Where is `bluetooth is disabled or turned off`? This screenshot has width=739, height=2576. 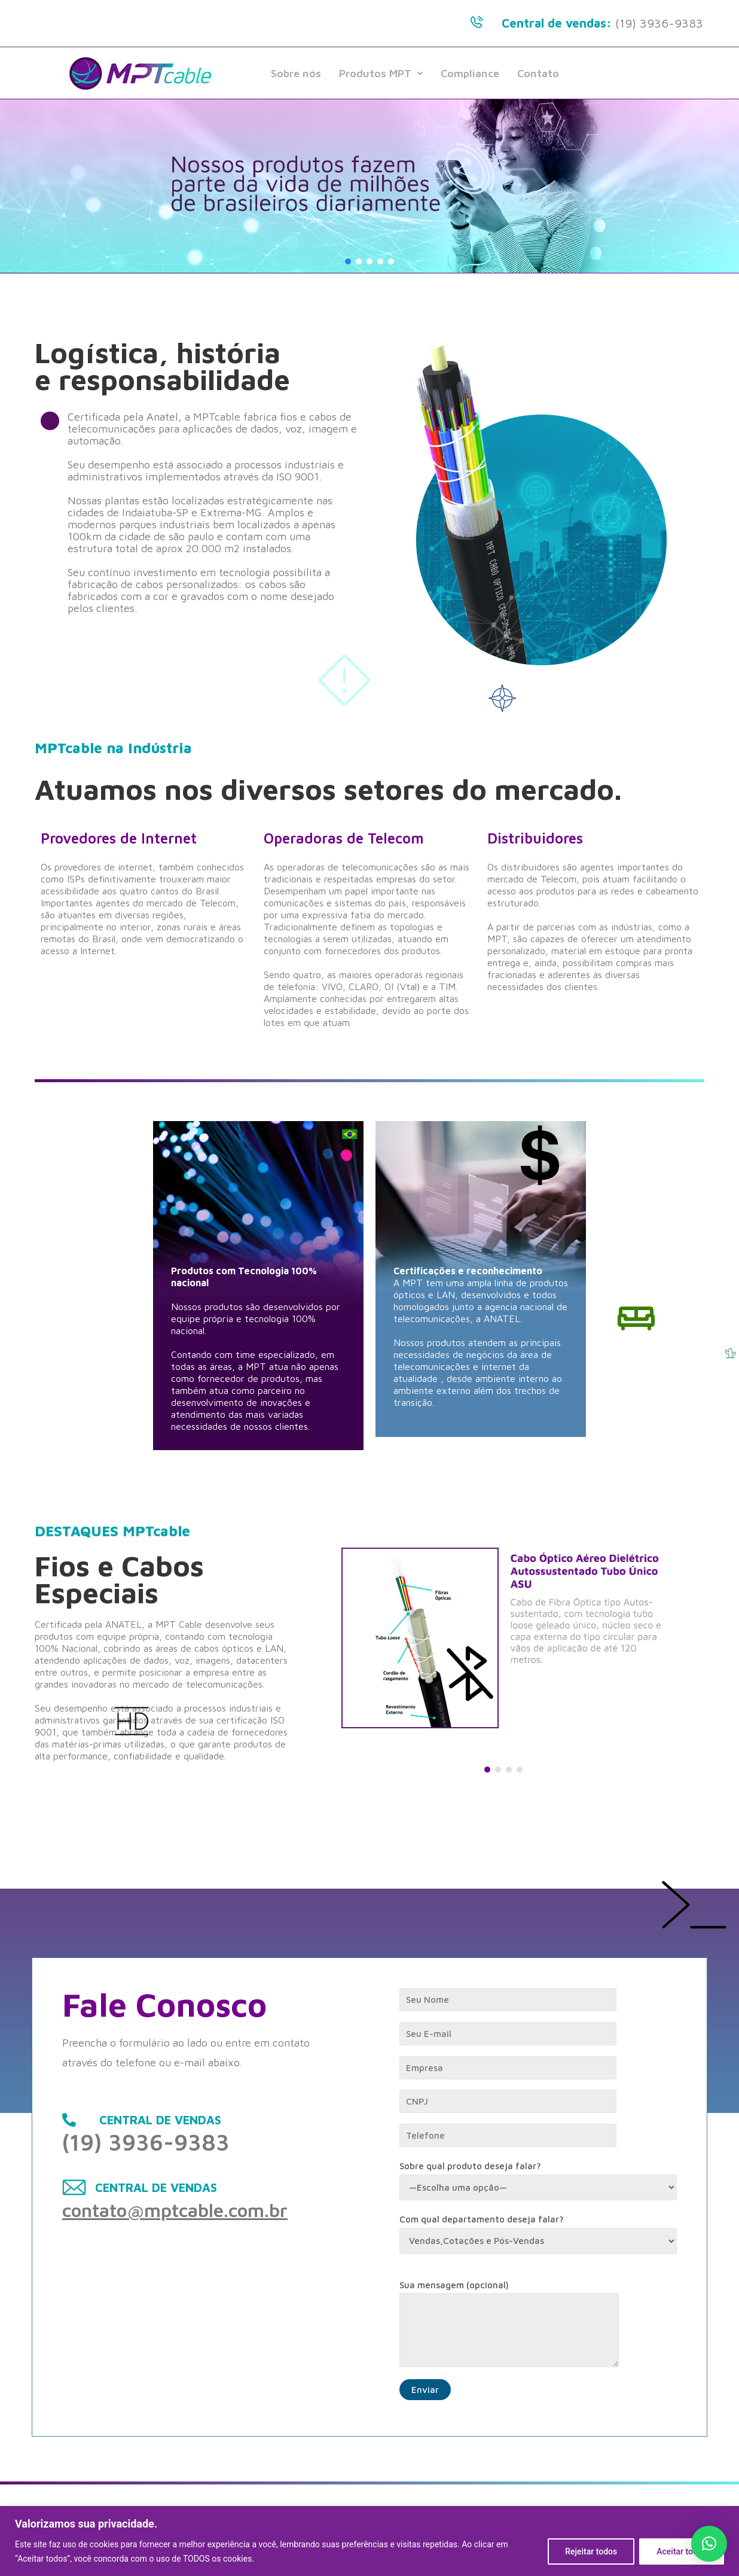
bluetooth is disabled or turned off is located at coordinates (468, 1673).